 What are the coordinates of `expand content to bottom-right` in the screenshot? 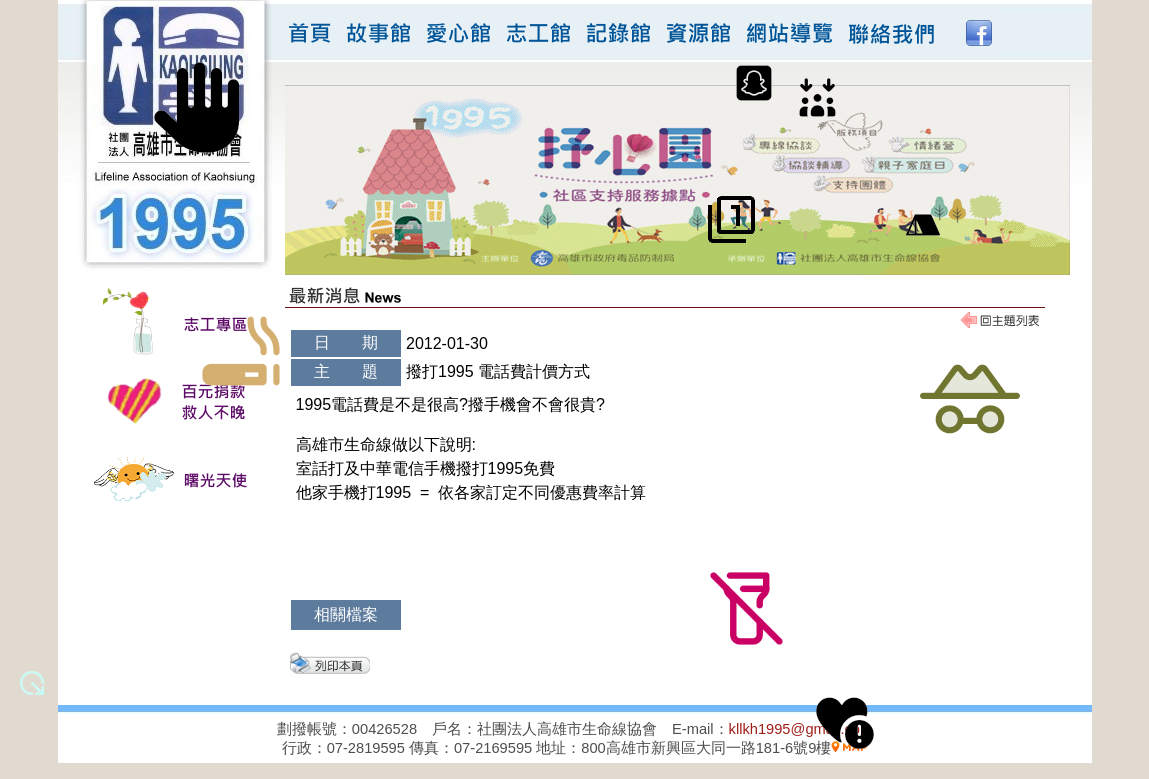 It's located at (32, 683).